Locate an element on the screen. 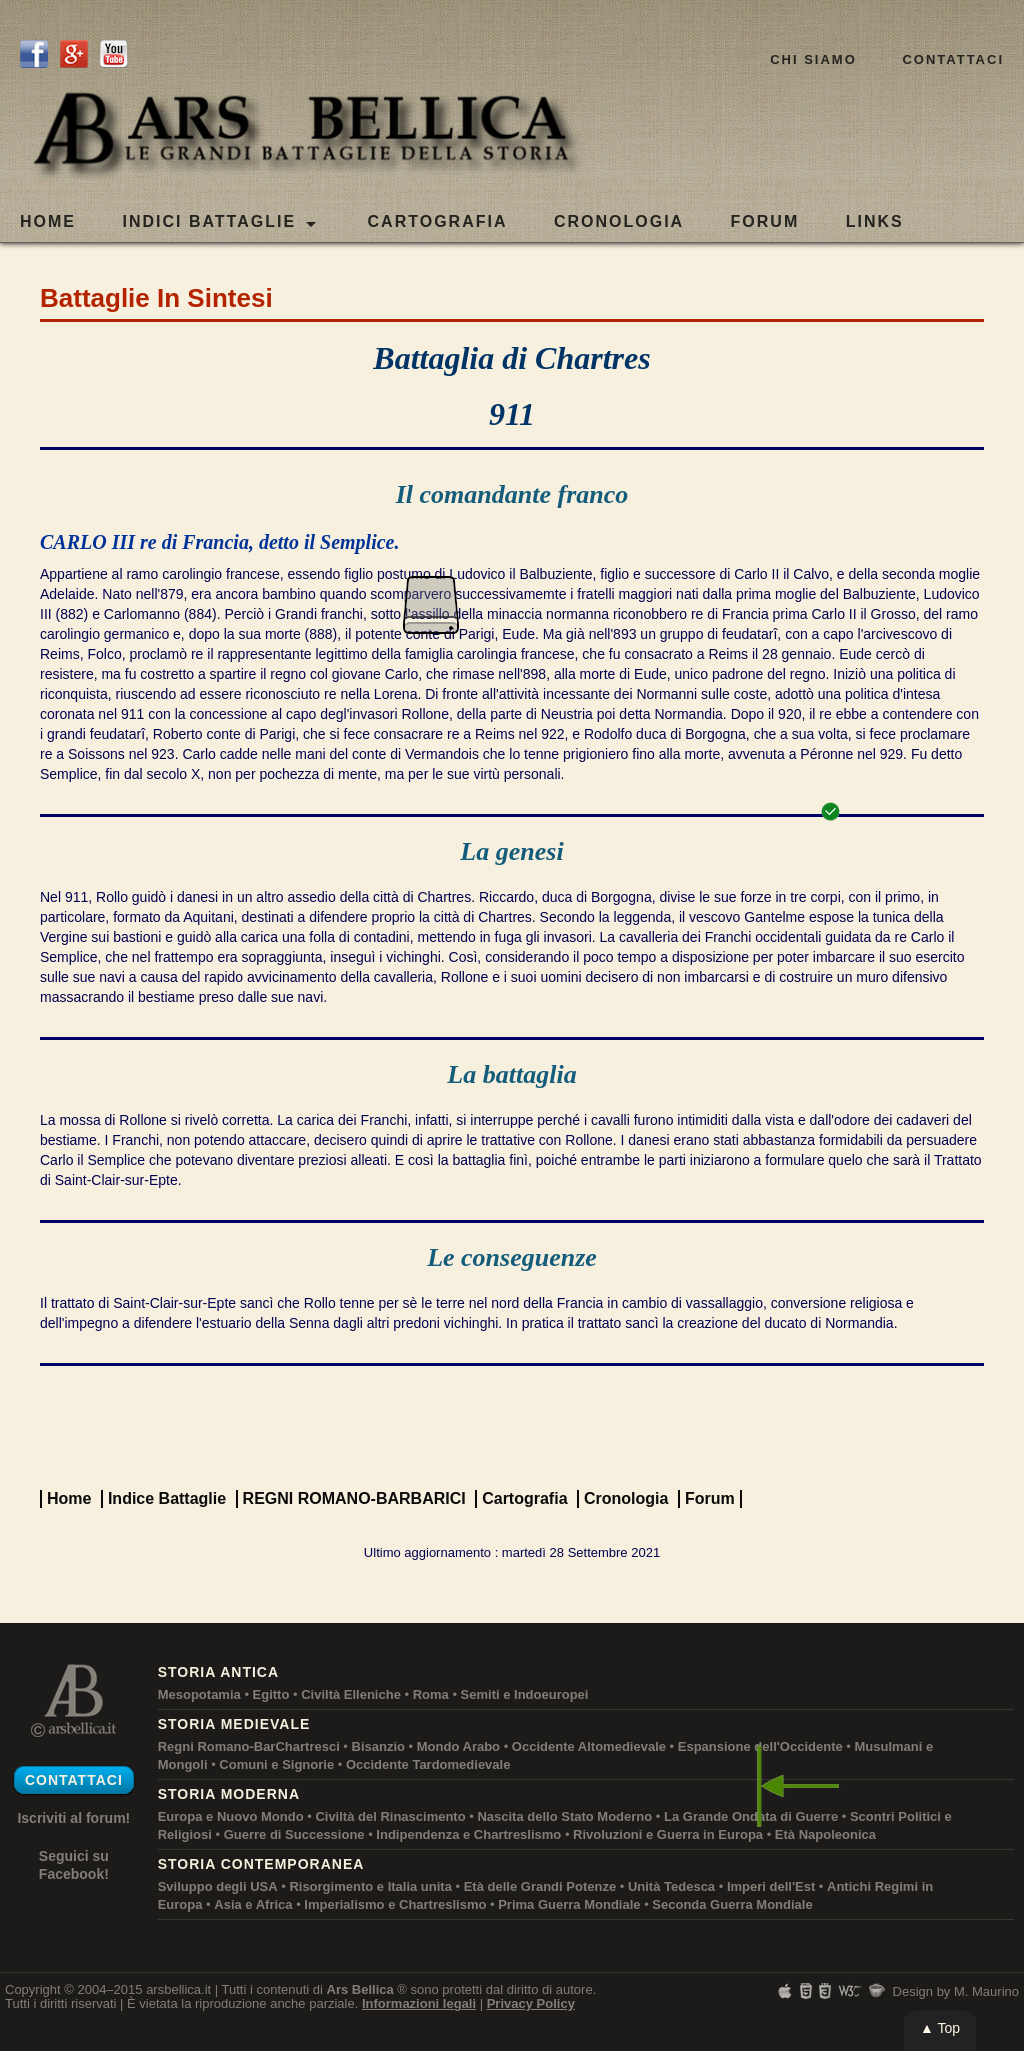 The image size is (1024, 2051). indicates dropbox file is fully synced is located at coordinates (830, 811).